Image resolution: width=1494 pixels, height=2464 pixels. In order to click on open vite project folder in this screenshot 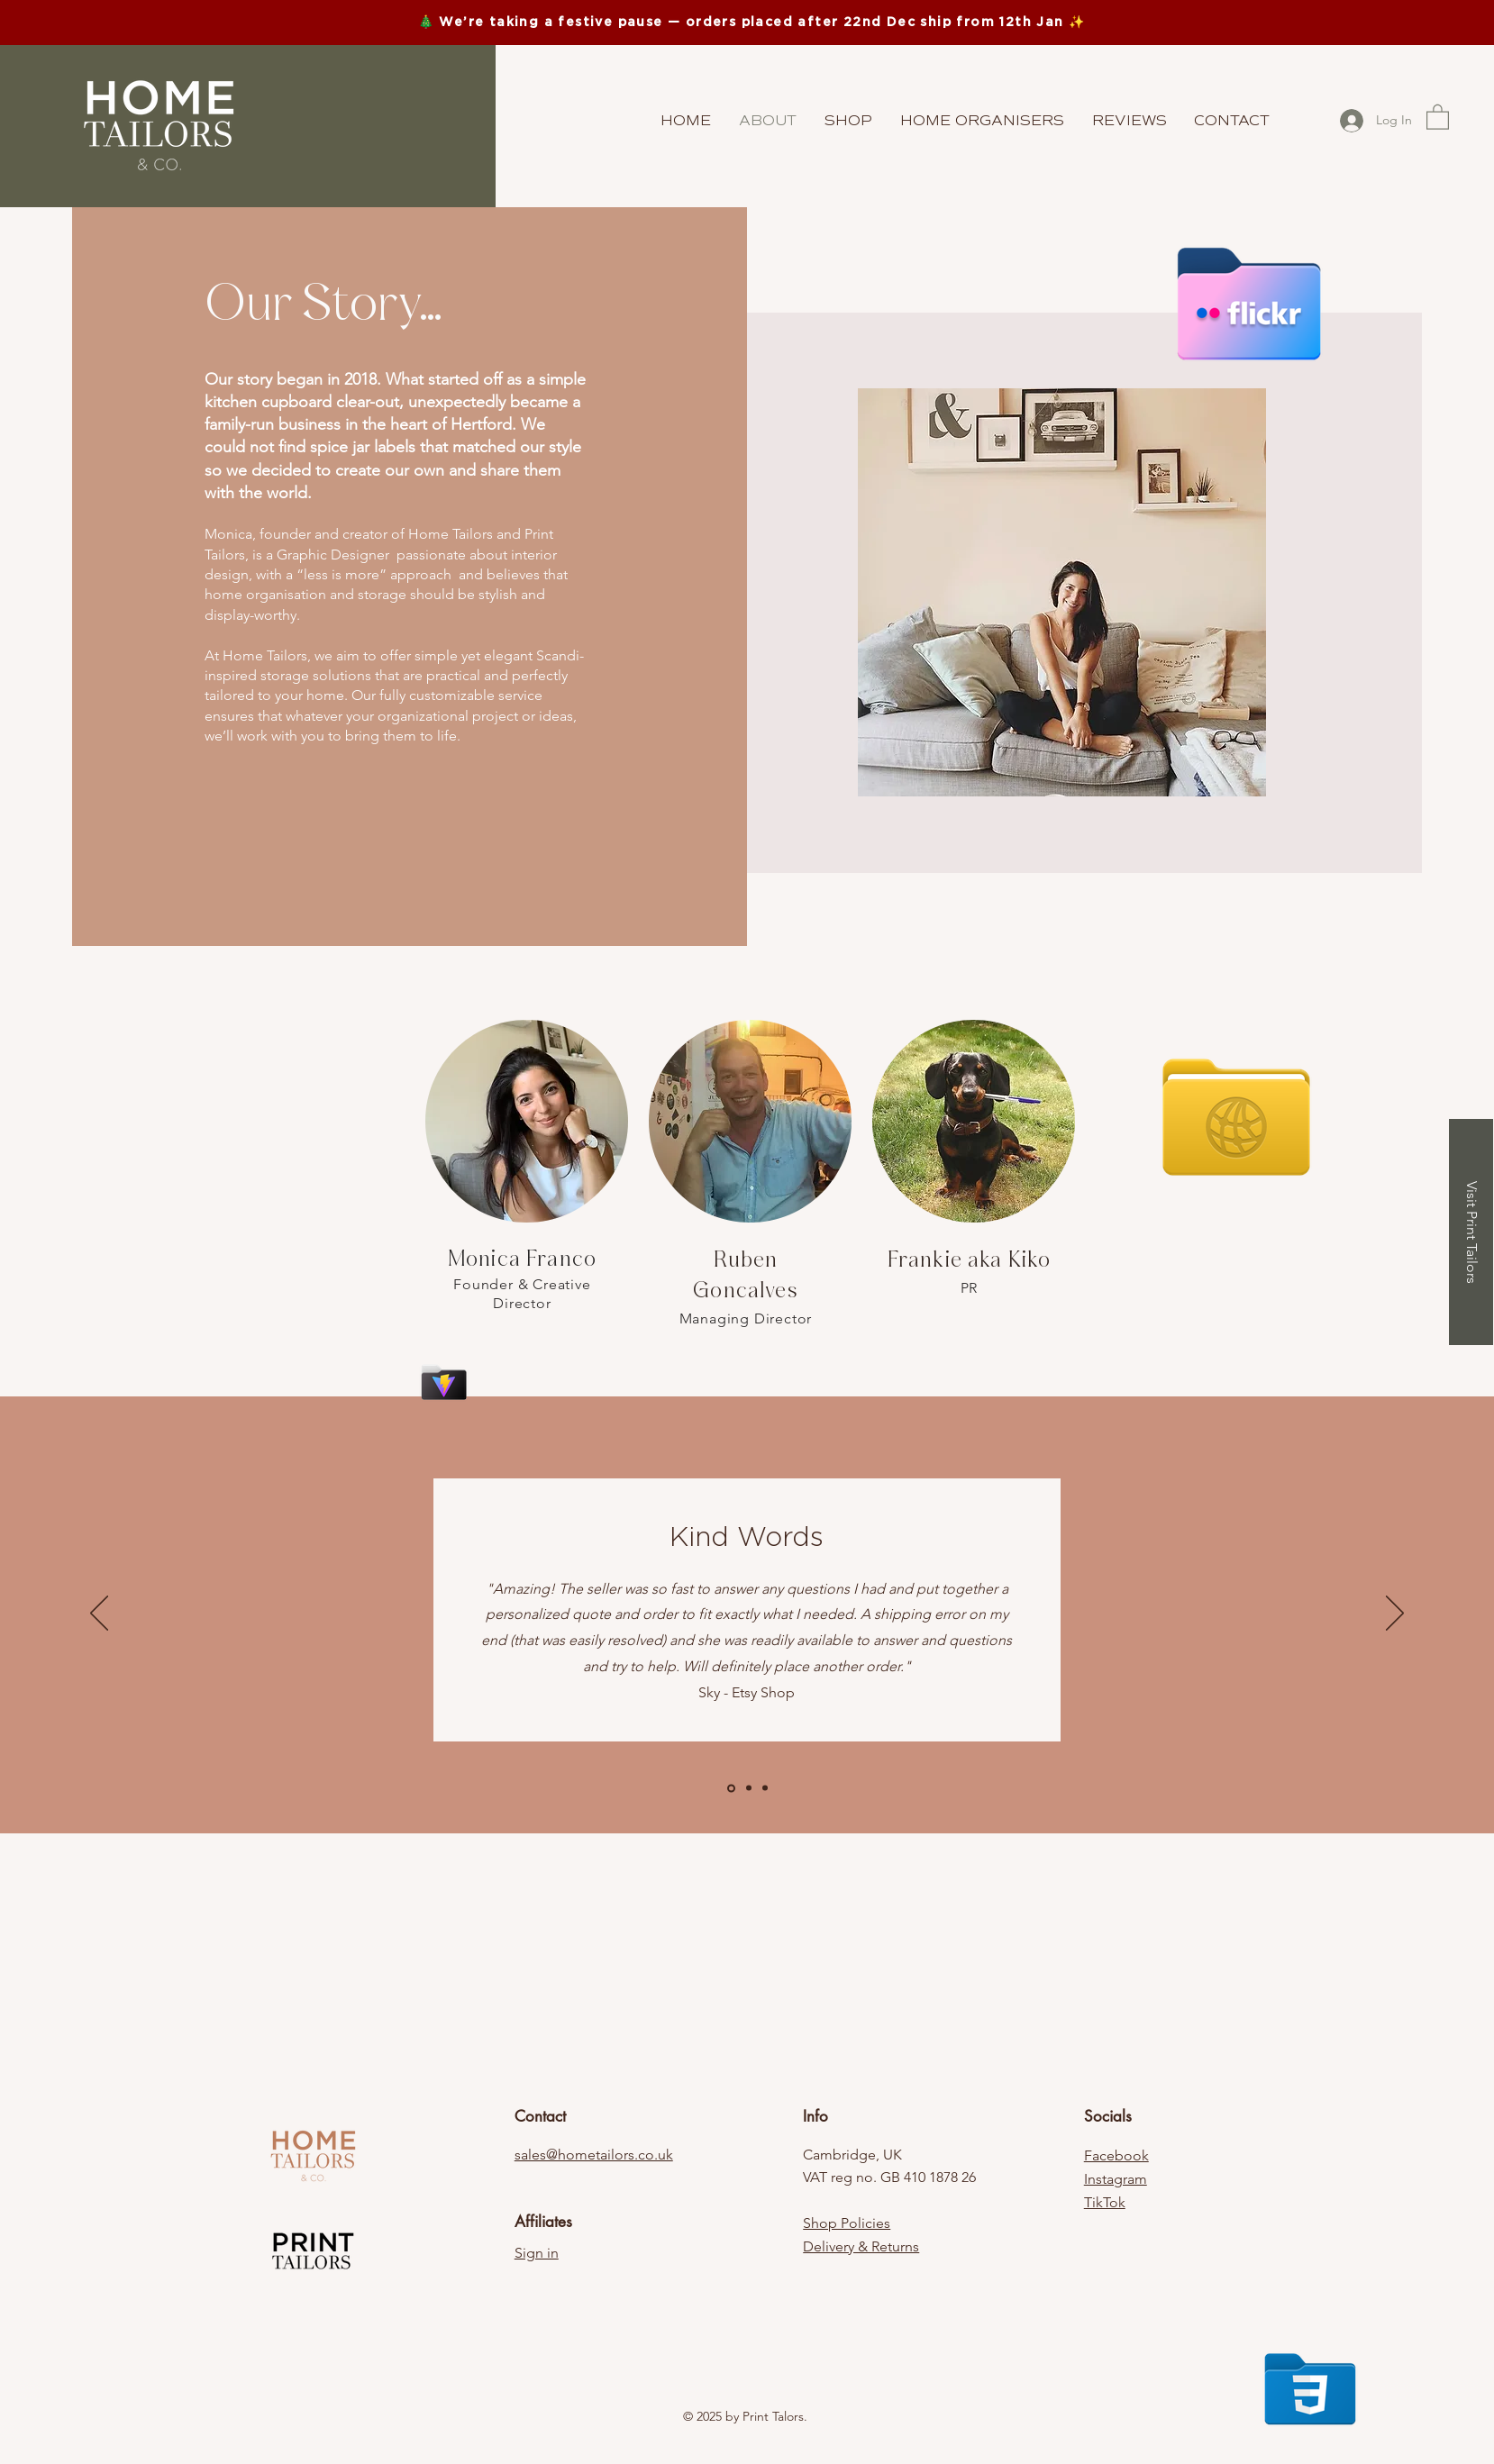, I will do `click(443, 1383)`.